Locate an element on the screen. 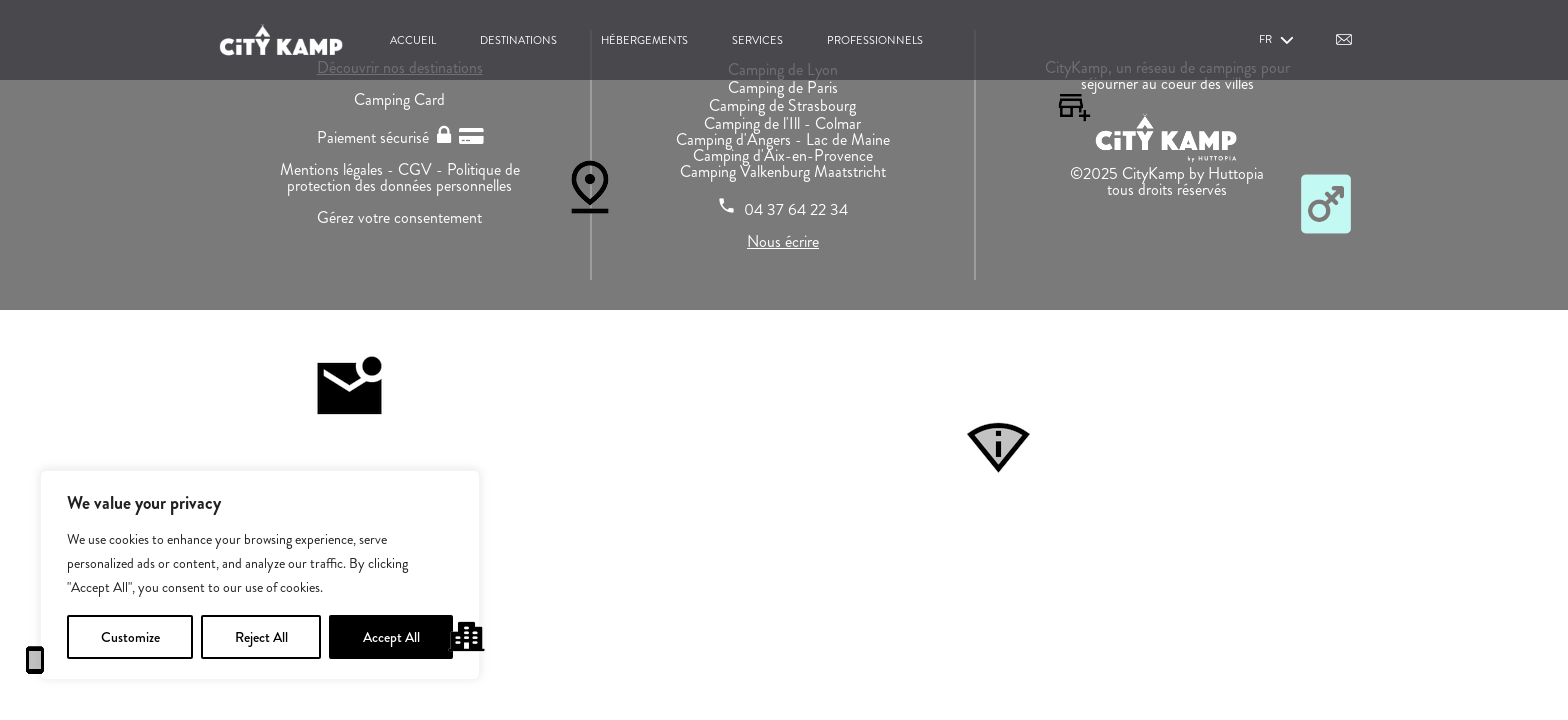 This screenshot has width=1568, height=720. view wifi network information is located at coordinates (998, 446).